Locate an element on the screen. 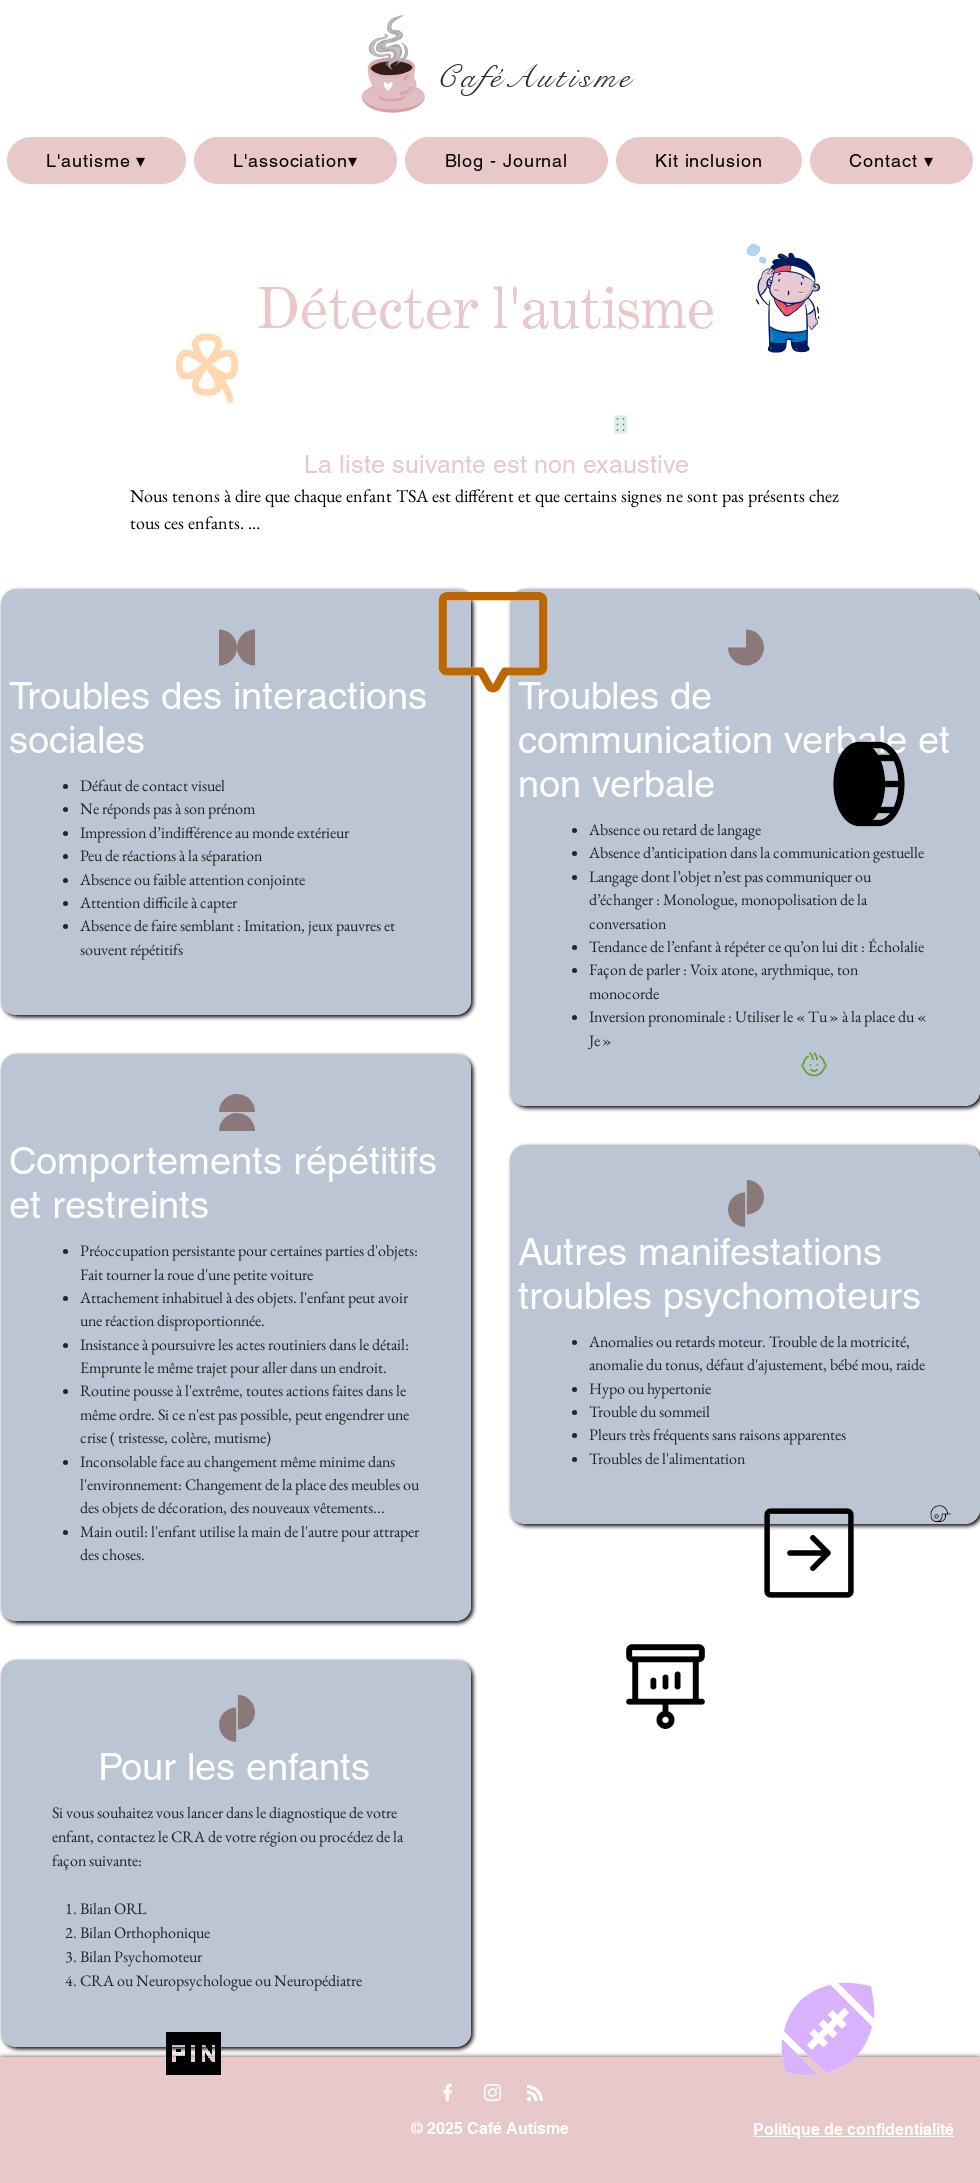 The image size is (980, 2183). select boy avatar or profile icon is located at coordinates (814, 1065).